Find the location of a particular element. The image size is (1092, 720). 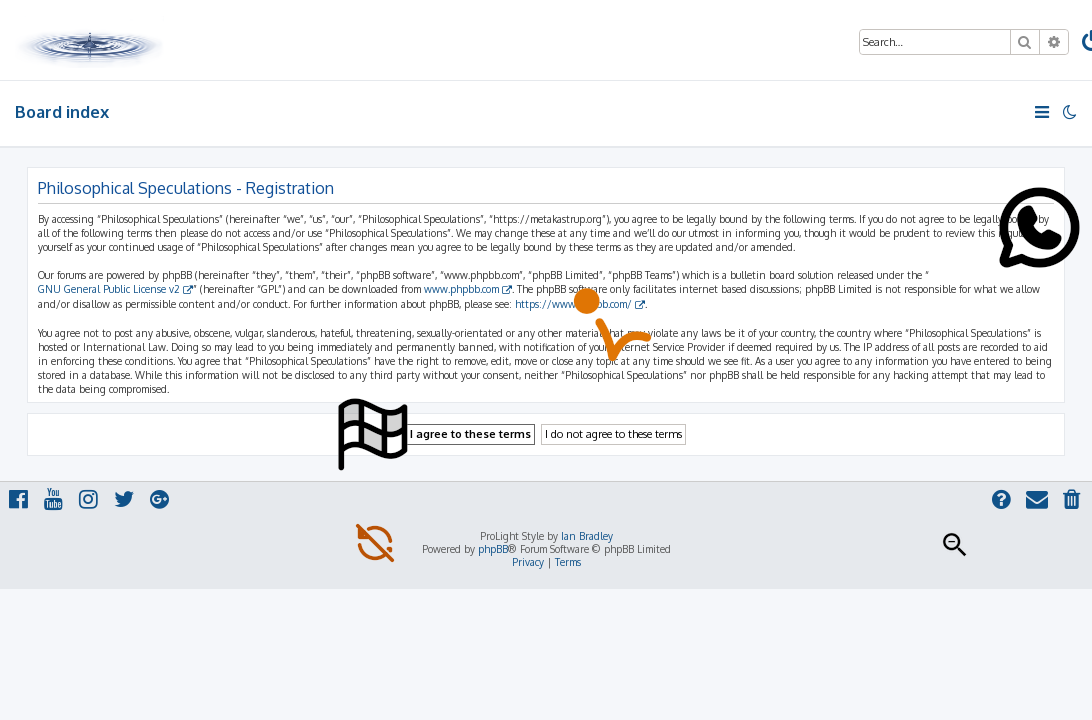

indicates finish line or goal completion is located at coordinates (370, 433).